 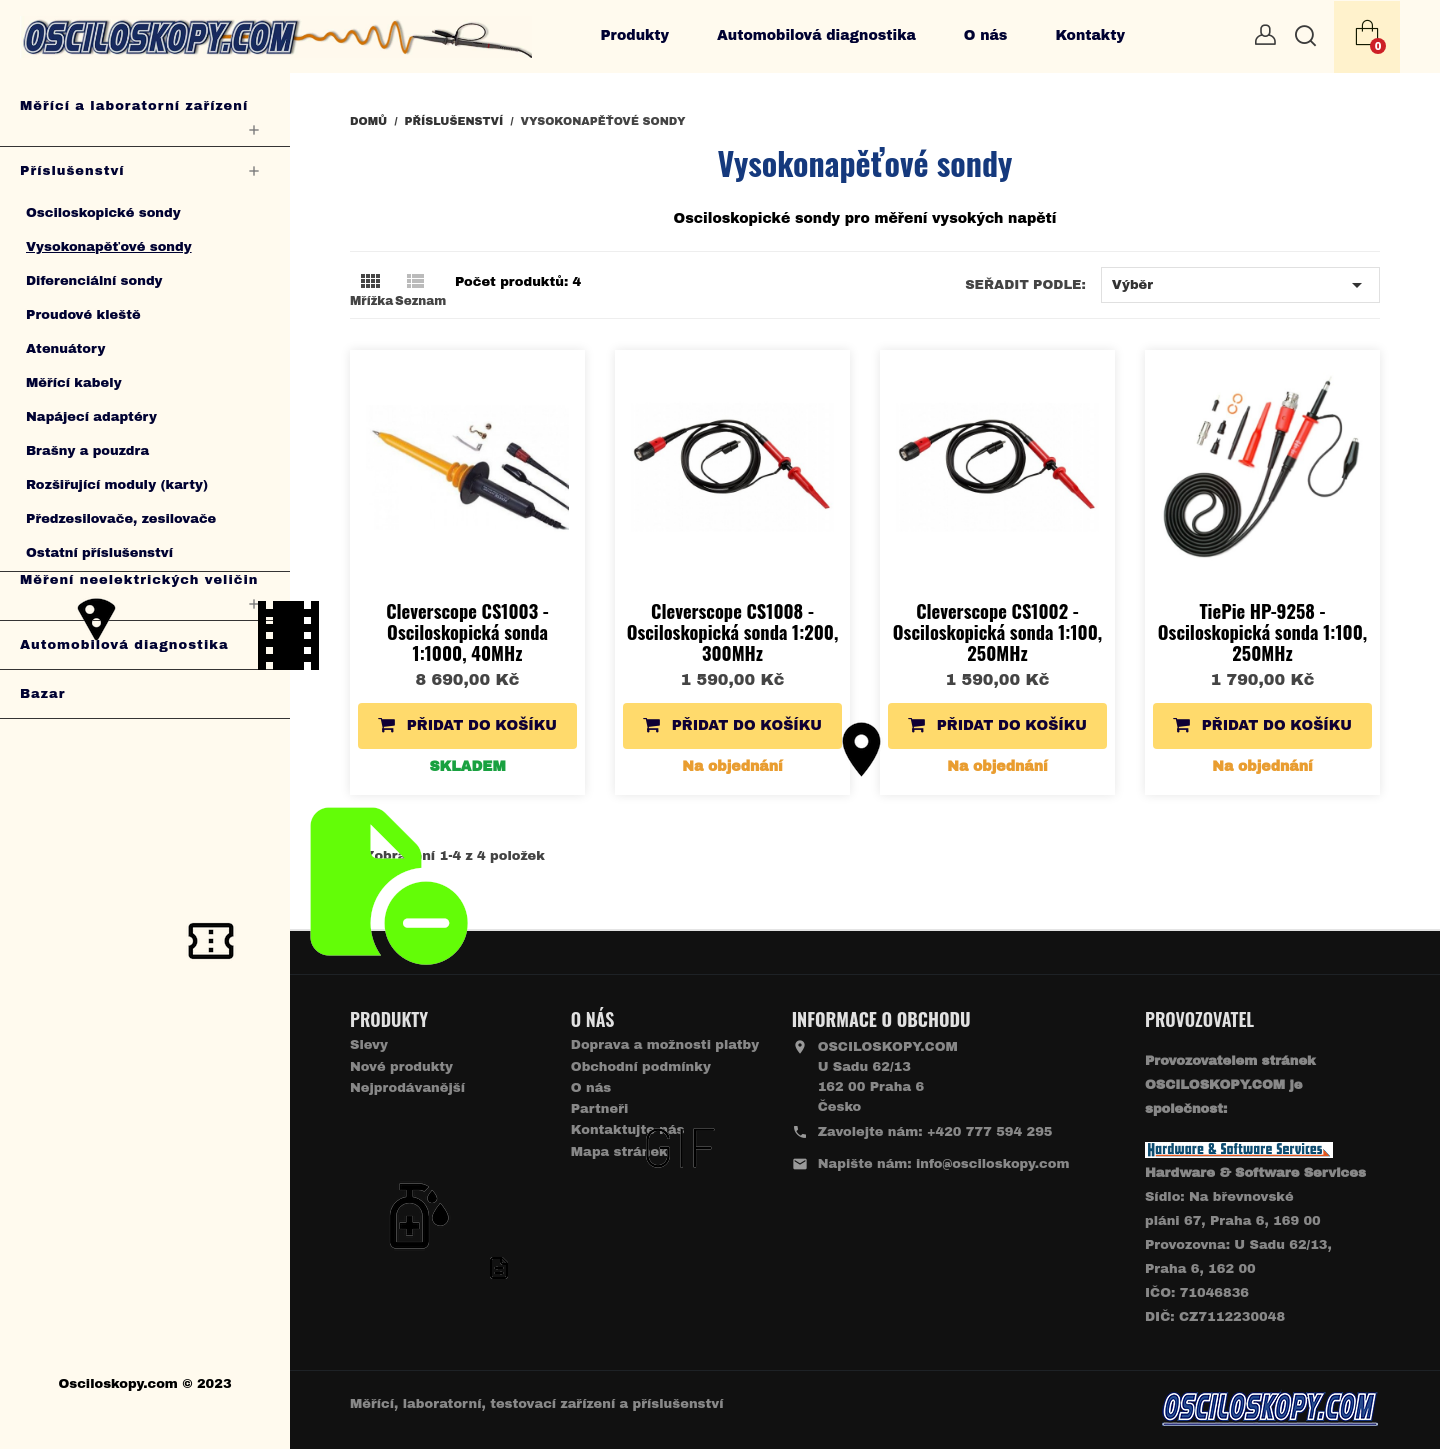 What do you see at coordinates (861, 749) in the screenshot?
I see `view current location on map` at bounding box center [861, 749].